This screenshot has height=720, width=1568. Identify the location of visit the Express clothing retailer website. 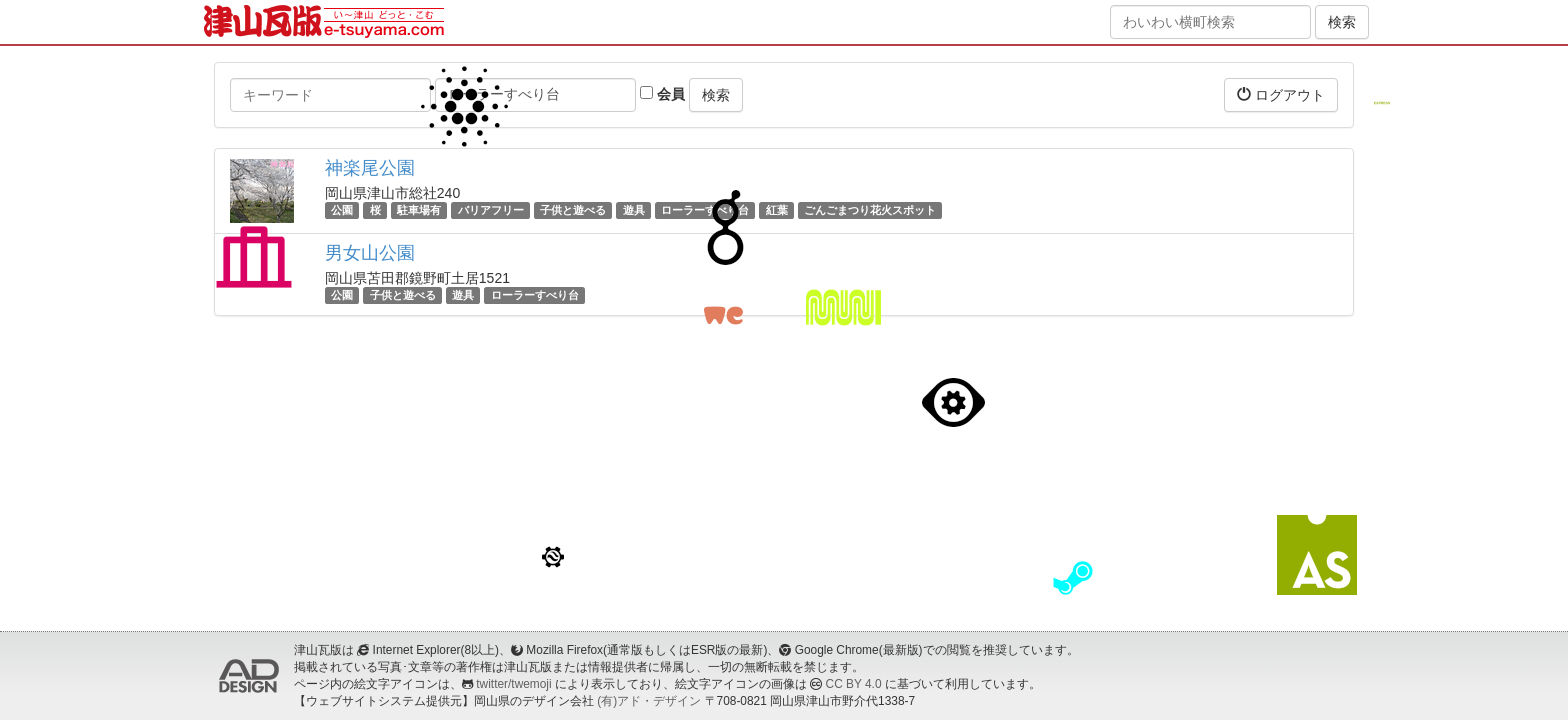
(1382, 103).